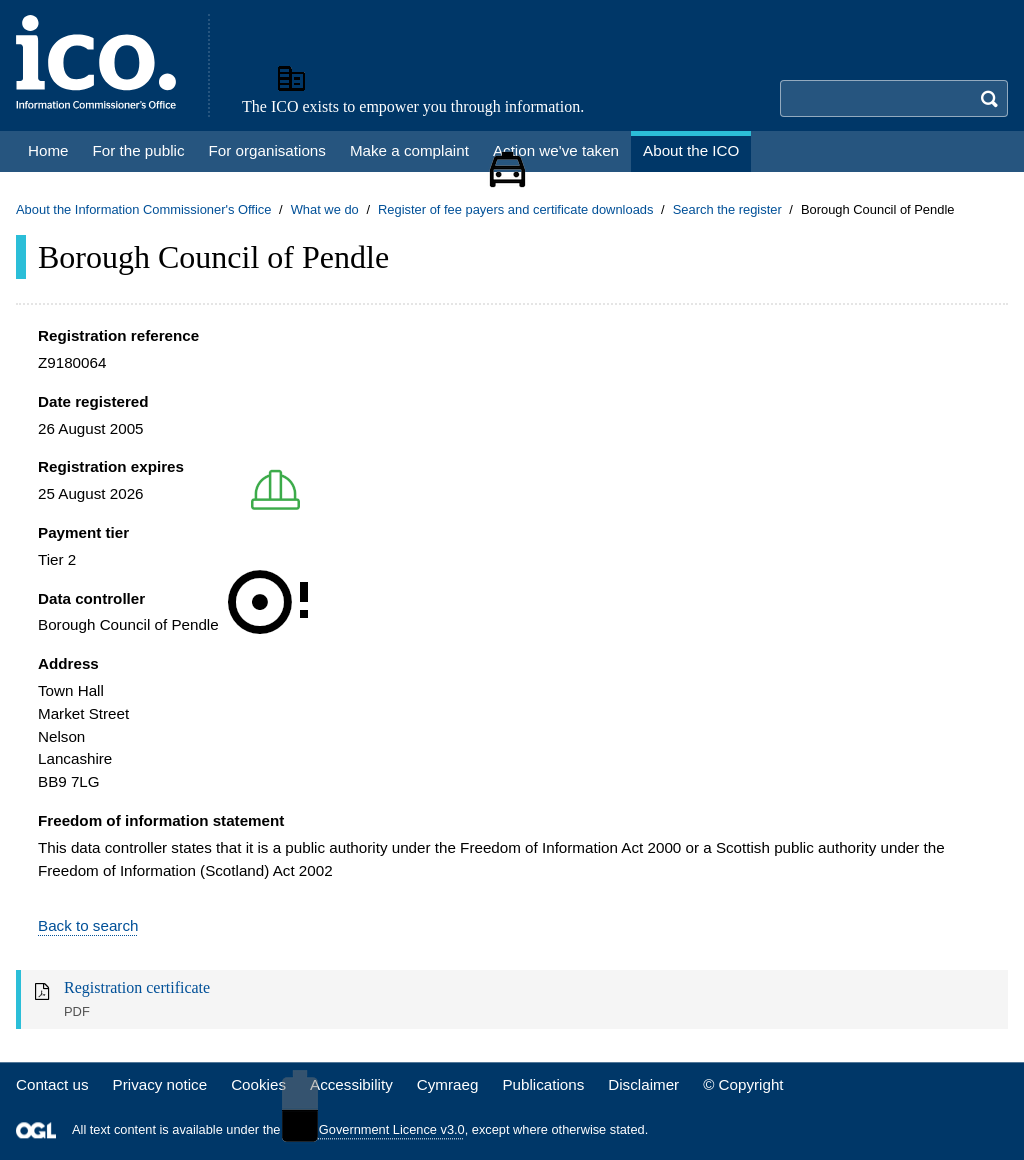  Describe the element at coordinates (291, 78) in the screenshot. I see `view company or organization details` at that location.